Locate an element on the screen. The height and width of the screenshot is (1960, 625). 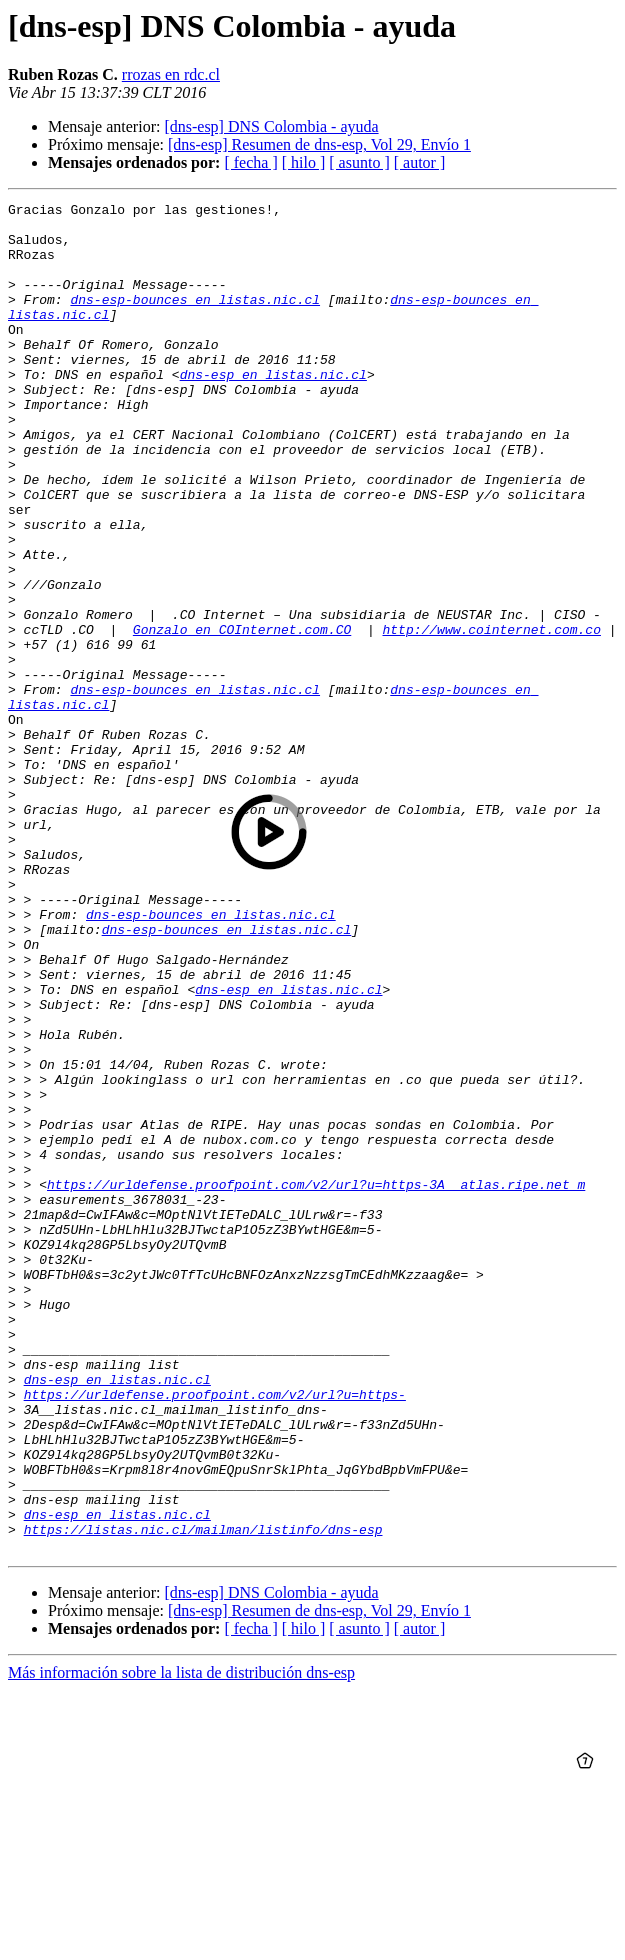
indicates step 7 in a multi-step process is located at coordinates (585, 1761).